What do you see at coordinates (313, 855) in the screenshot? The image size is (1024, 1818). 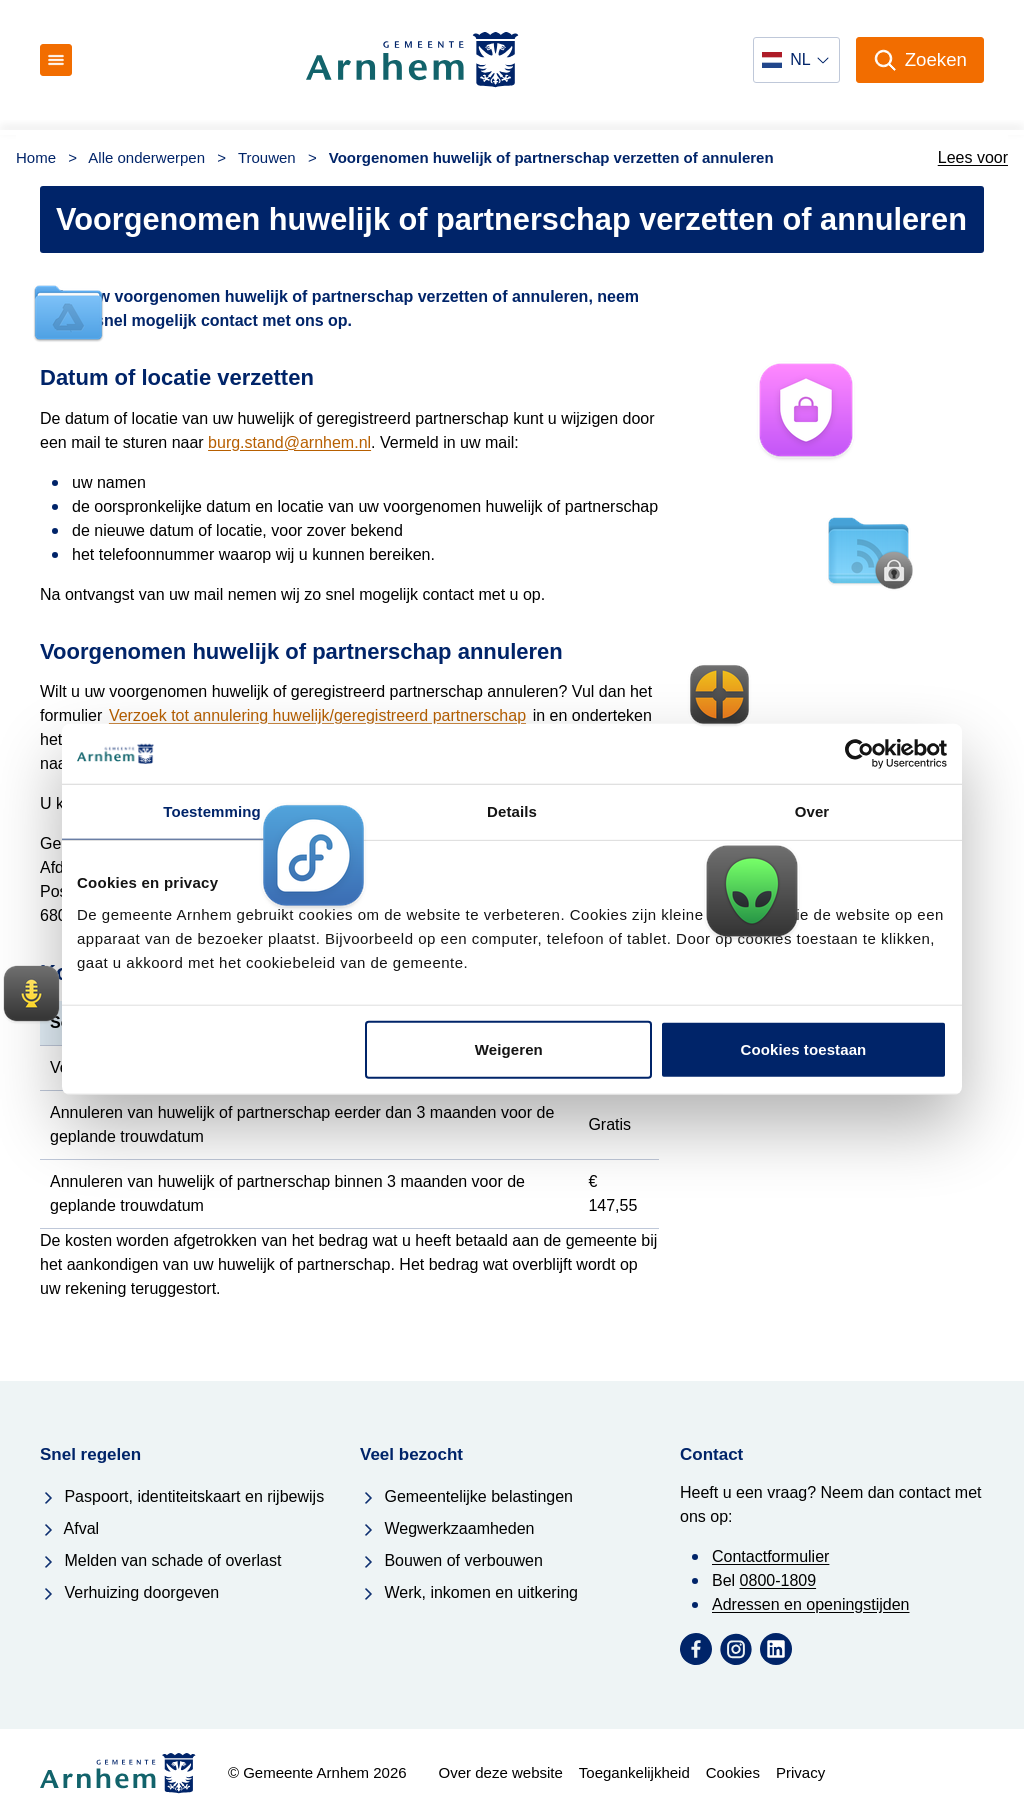 I see `open the fedora linux application` at bounding box center [313, 855].